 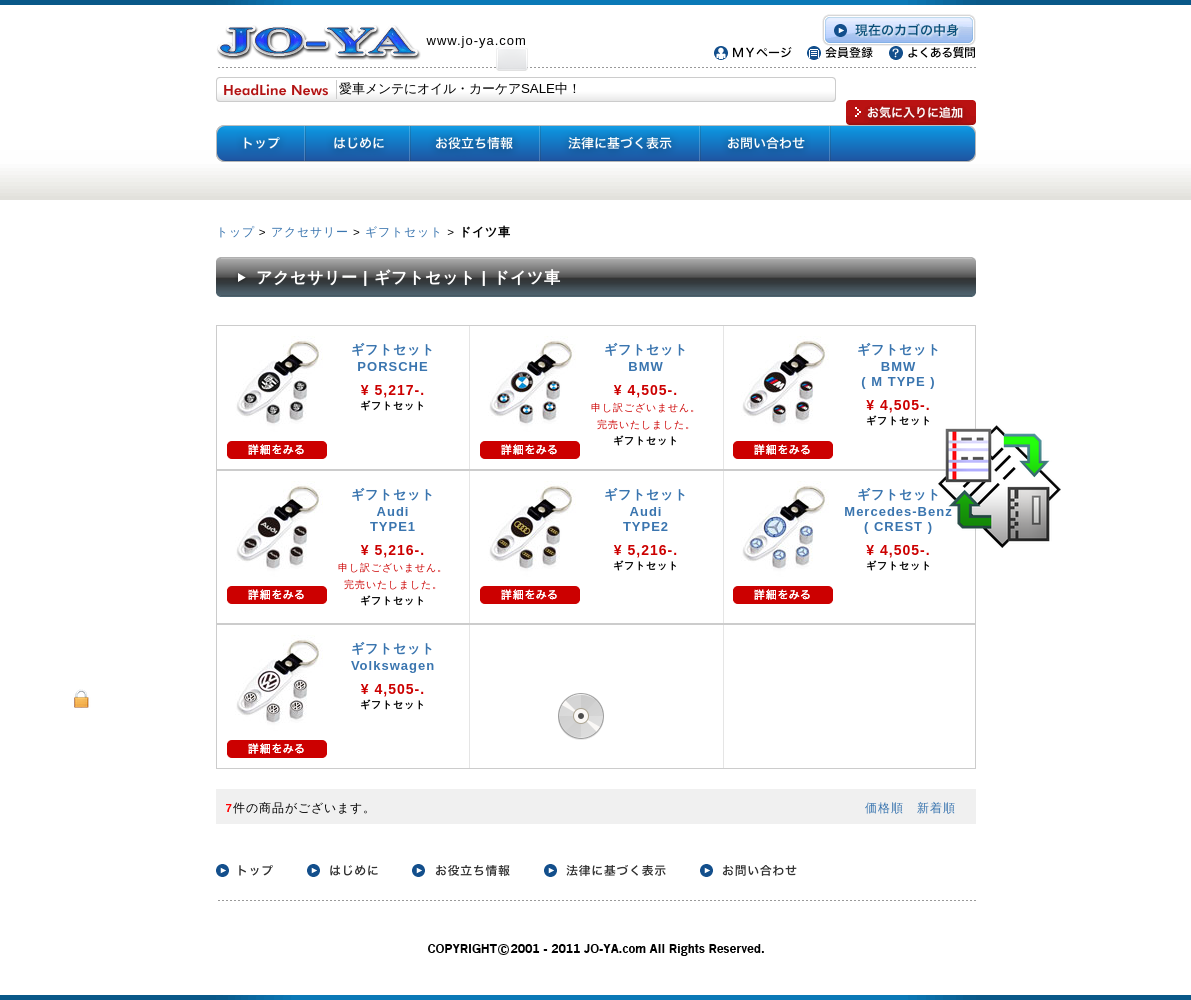 What do you see at coordinates (999, 486) in the screenshot?
I see `convert between chinese text formats` at bounding box center [999, 486].